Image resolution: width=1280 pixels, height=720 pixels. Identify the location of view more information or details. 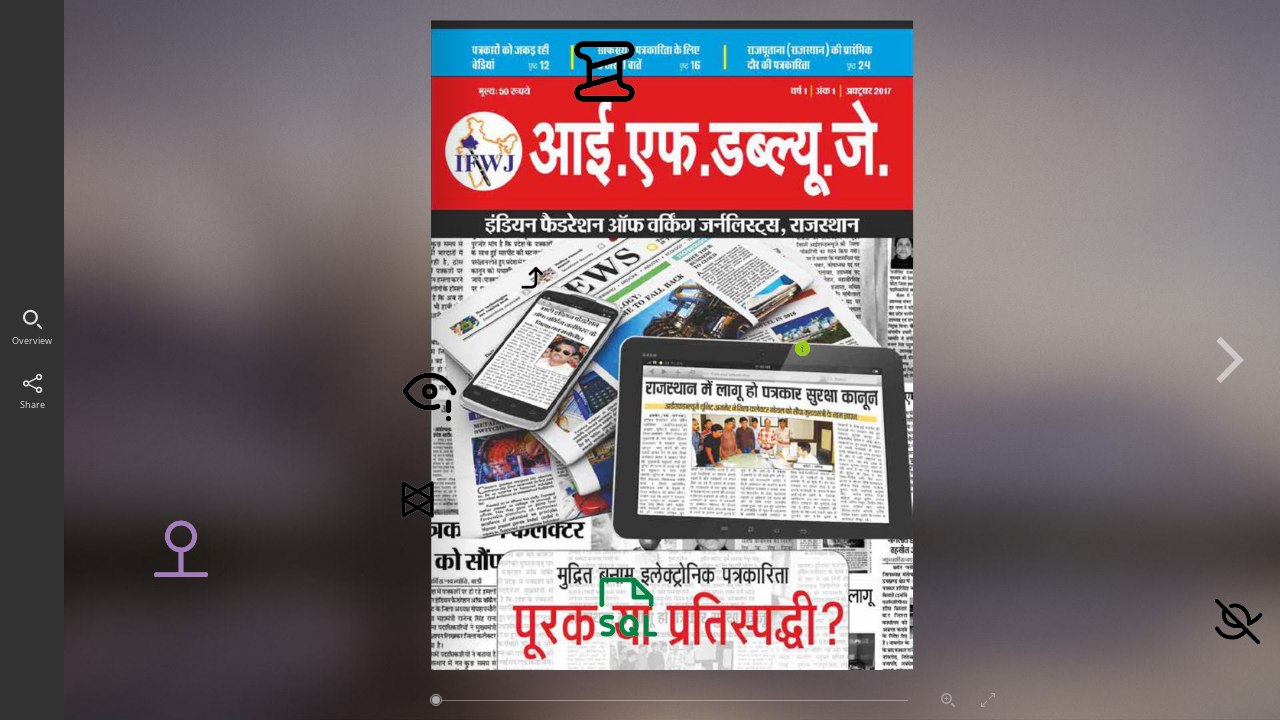
(802, 348).